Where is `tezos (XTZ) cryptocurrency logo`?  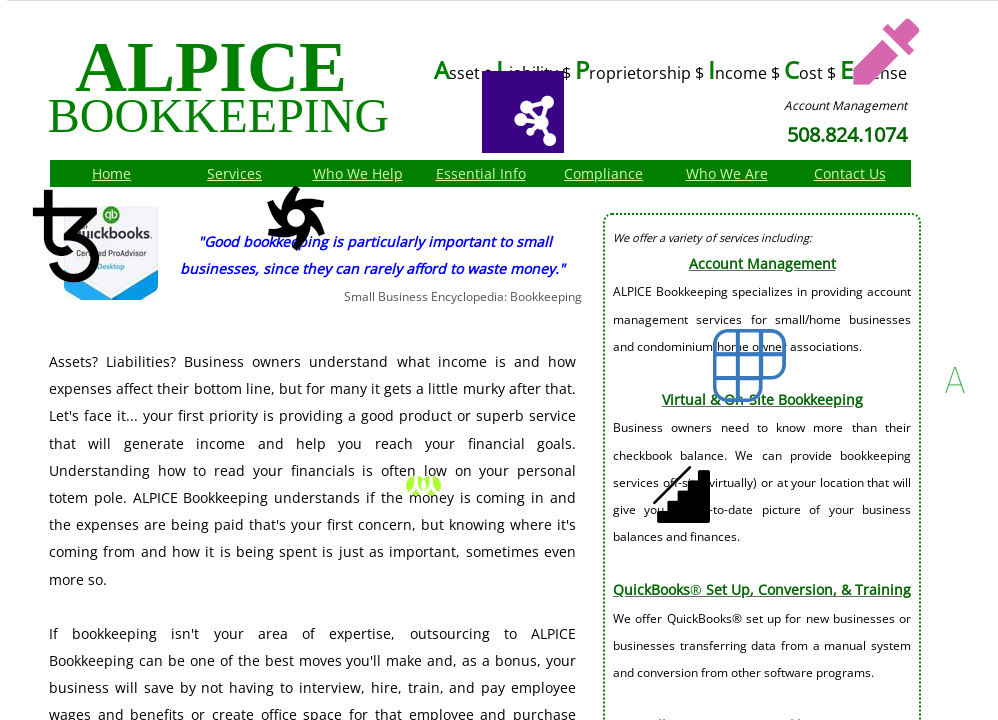 tezos (XTZ) cryptocurrency logo is located at coordinates (66, 234).